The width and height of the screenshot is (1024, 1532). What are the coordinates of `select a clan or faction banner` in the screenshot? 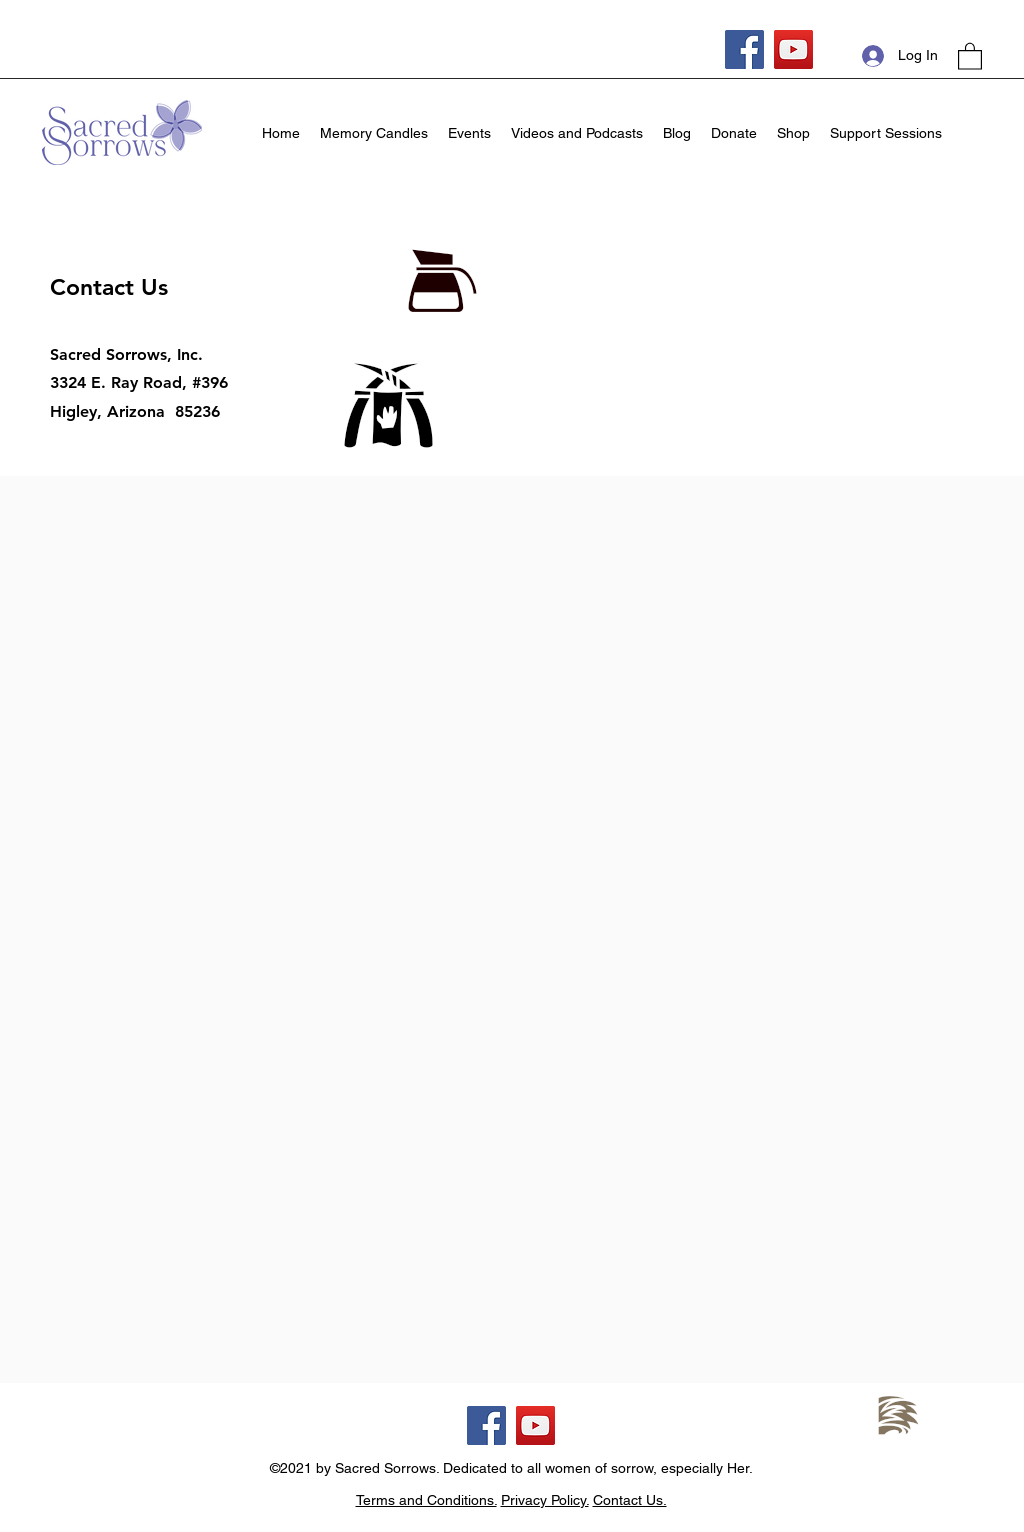 It's located at (388, 405).